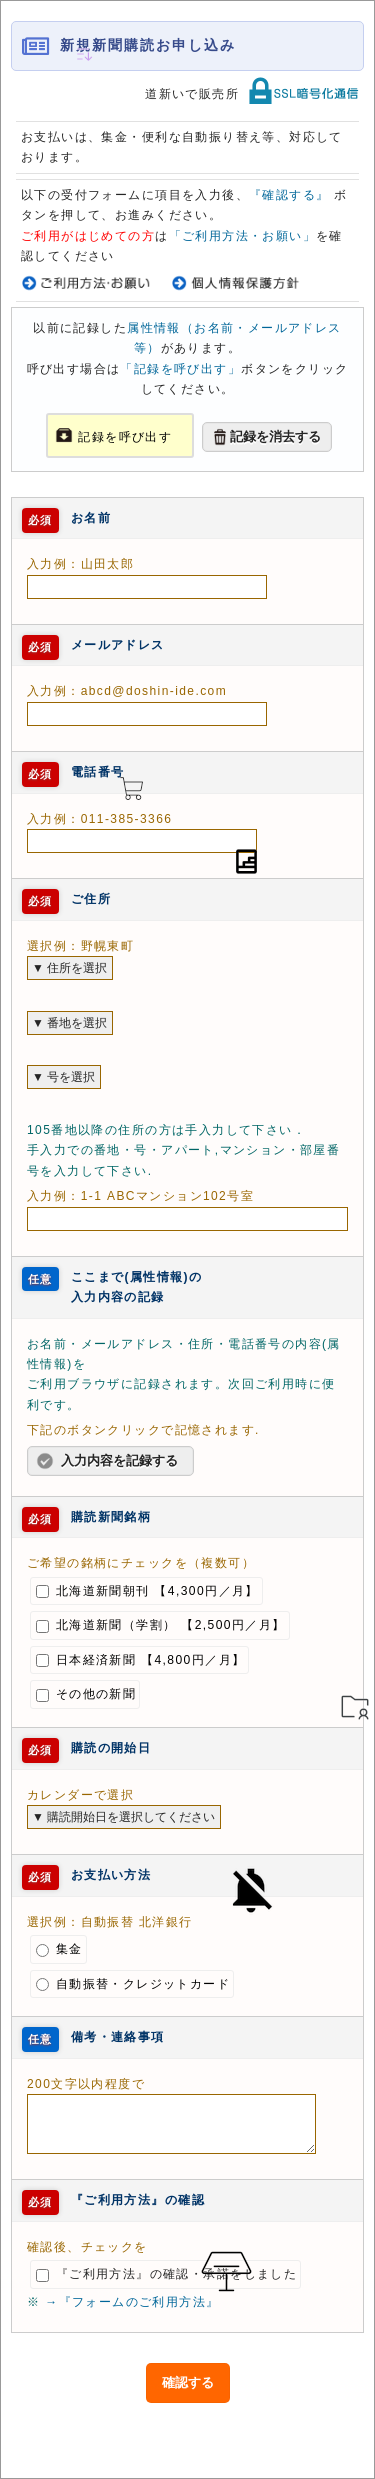 The image size is (375, 2479). I want to click on sort items in ascending order, so click(84, 54).